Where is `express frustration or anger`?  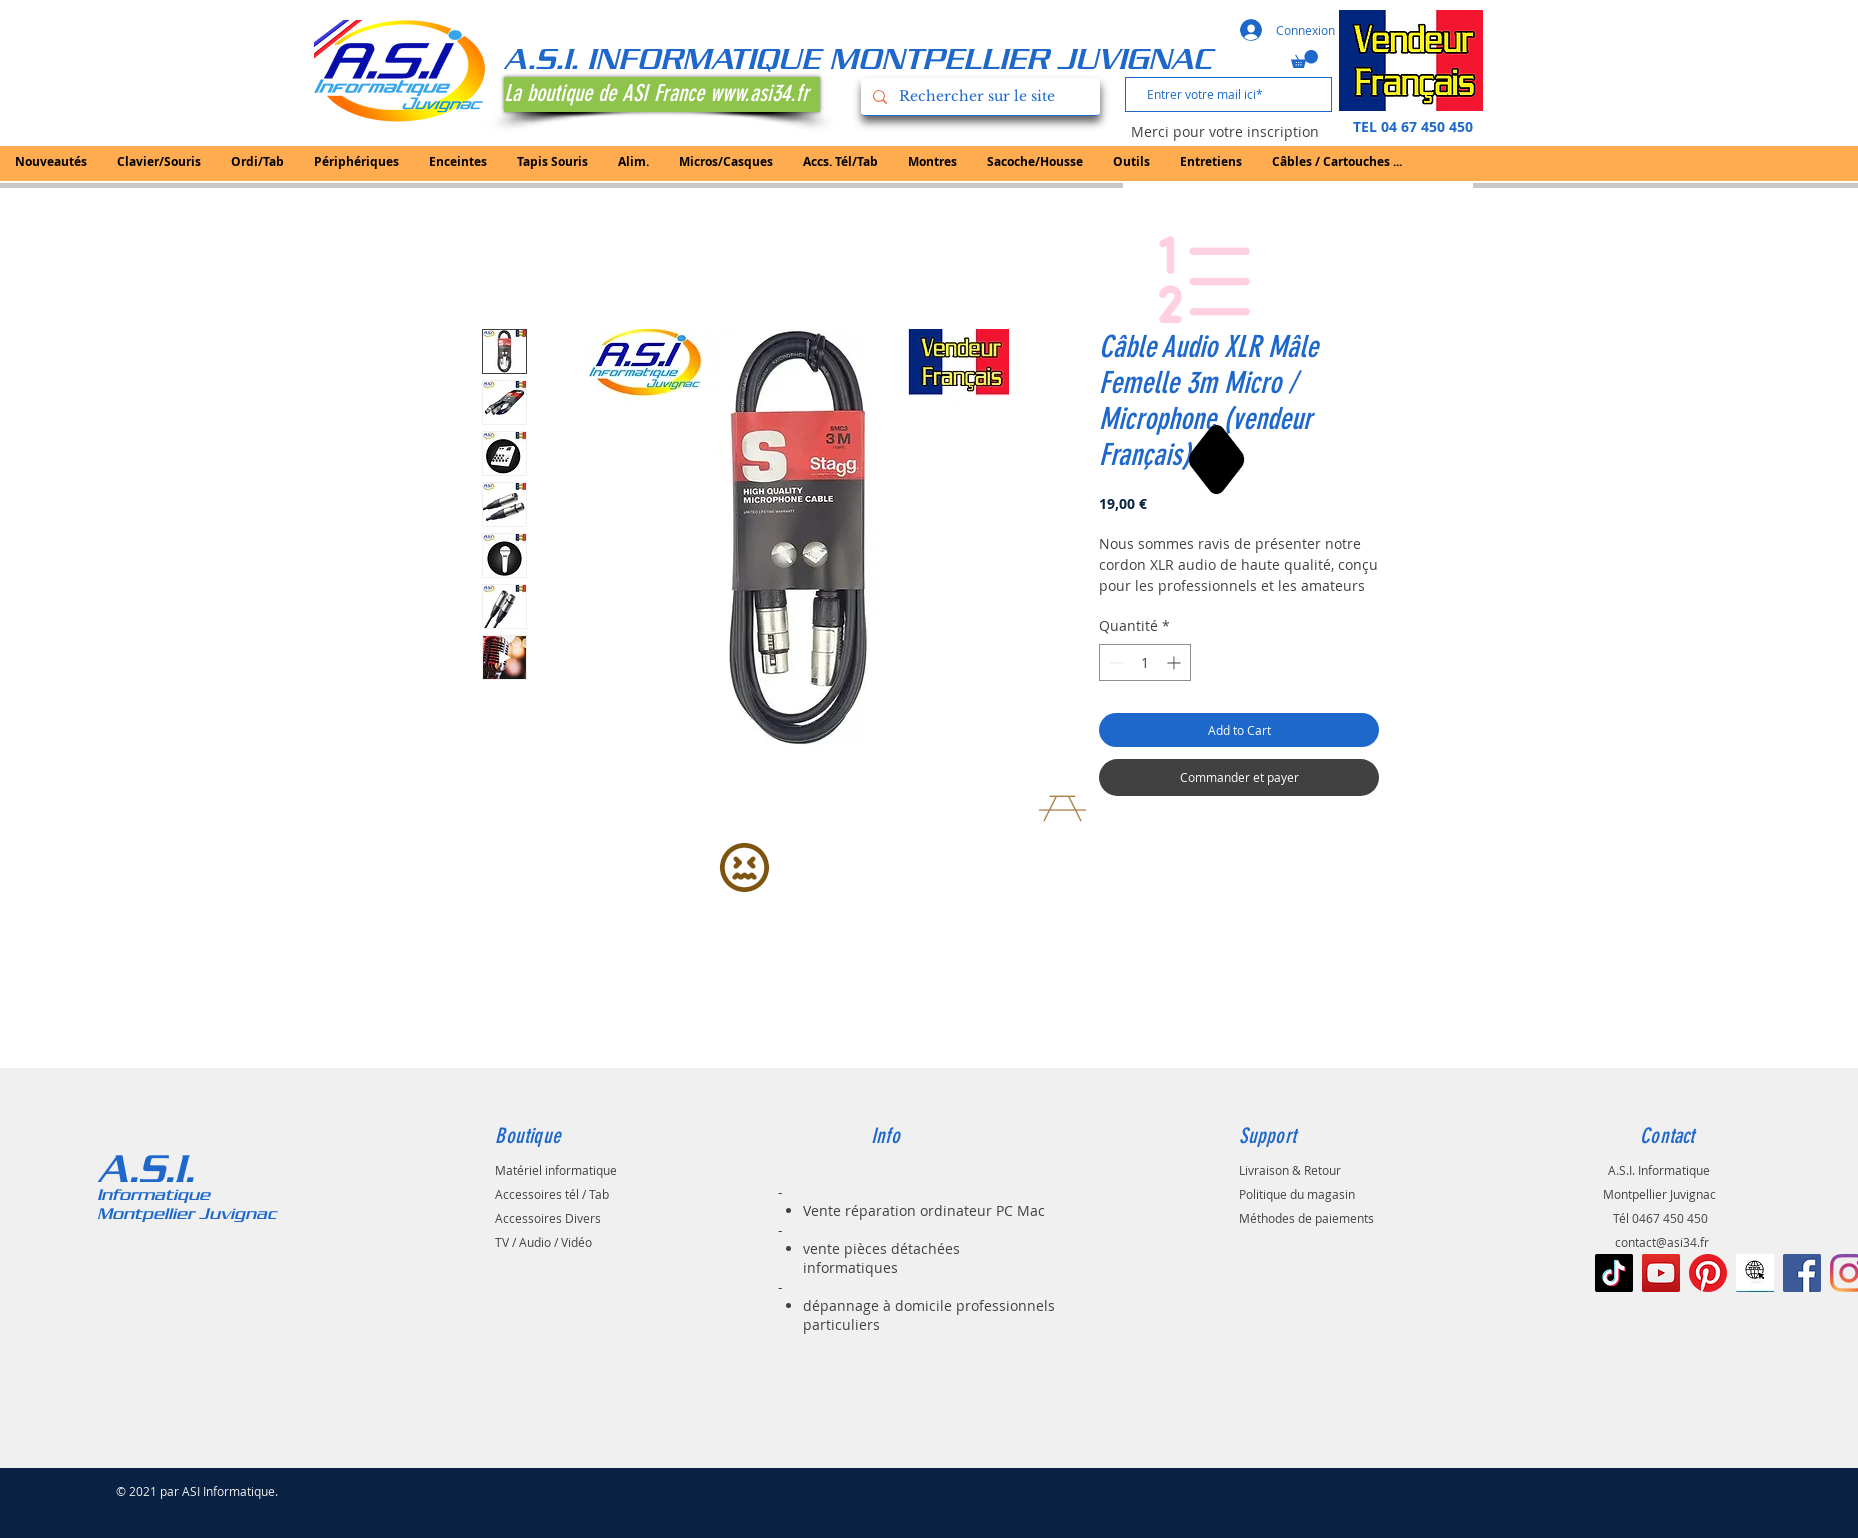 express frustration or anger is located at coordinates (744, 867).